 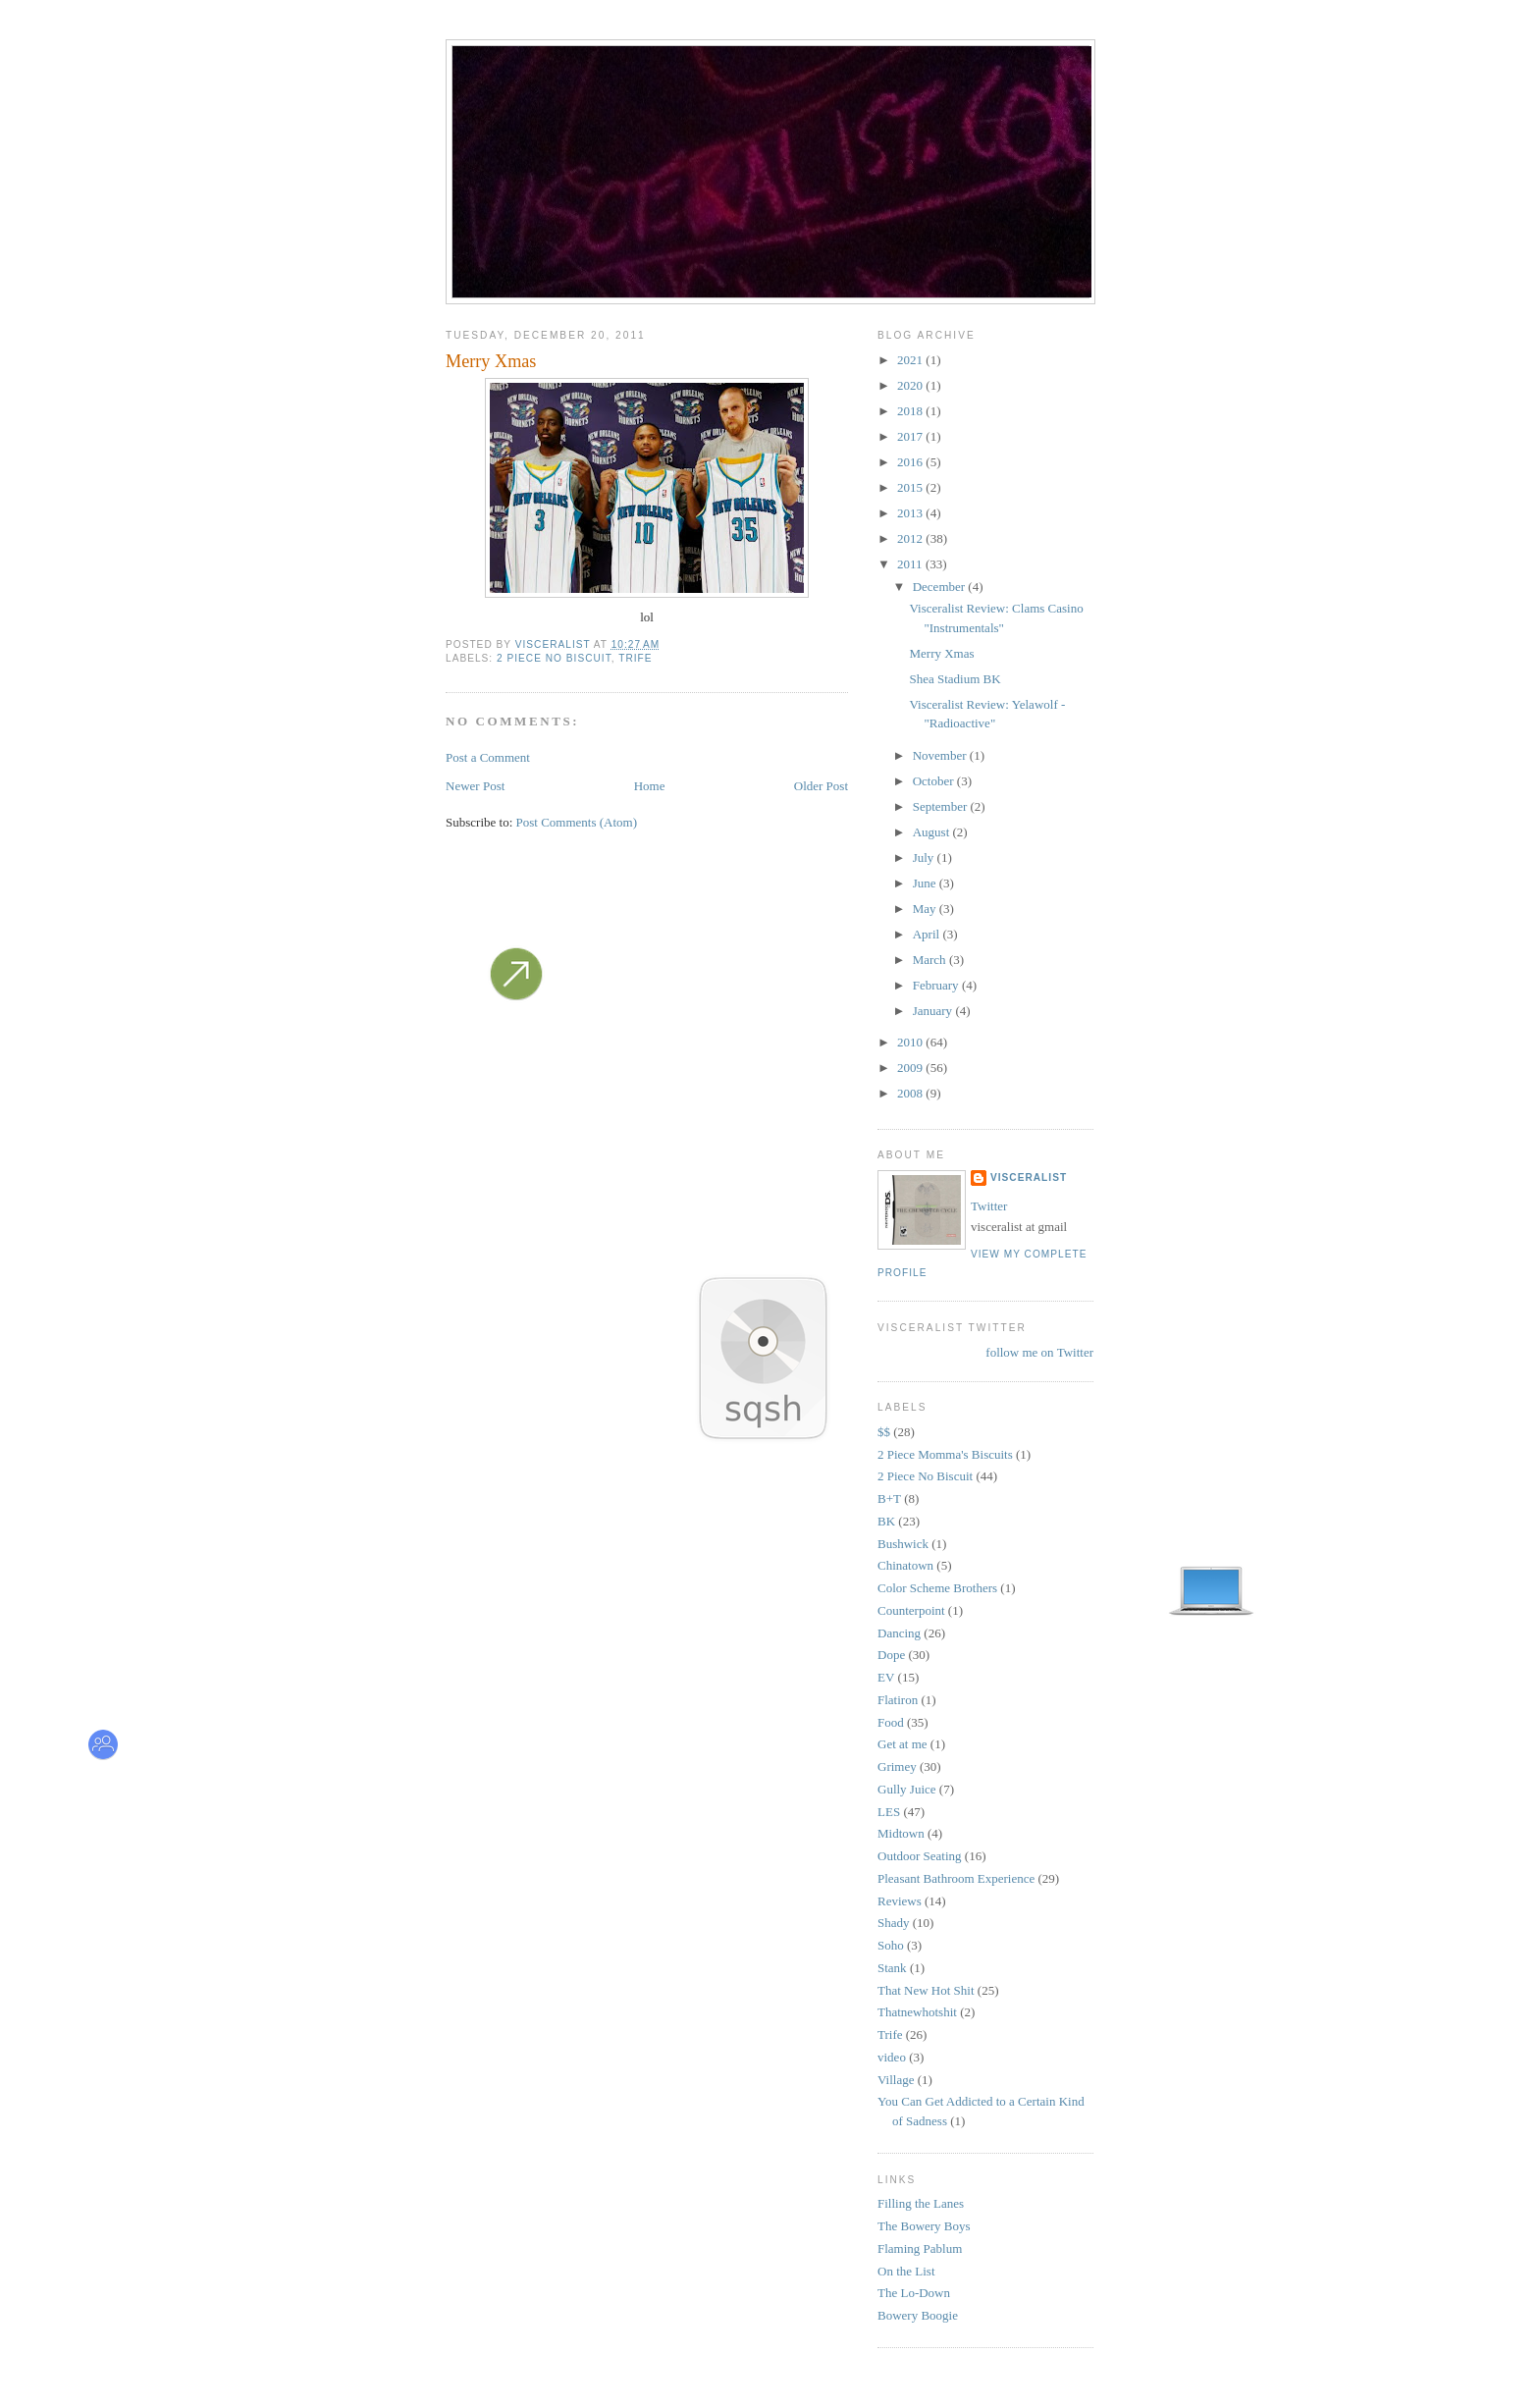 I want to click on a squashfs compressed filesystem archive file, so click(x=763, y=1358).